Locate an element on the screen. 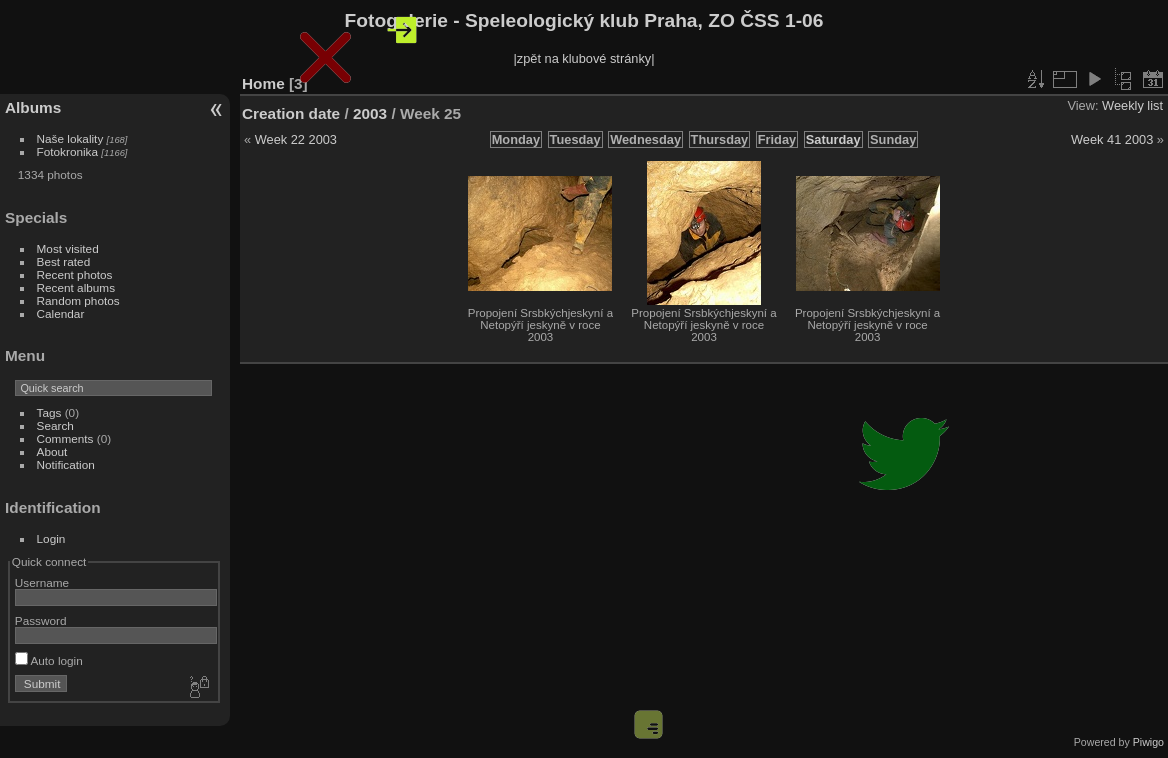 The width and height of the screenshot is (1168, 758). share to twitter is located at coordinates (904, 454).